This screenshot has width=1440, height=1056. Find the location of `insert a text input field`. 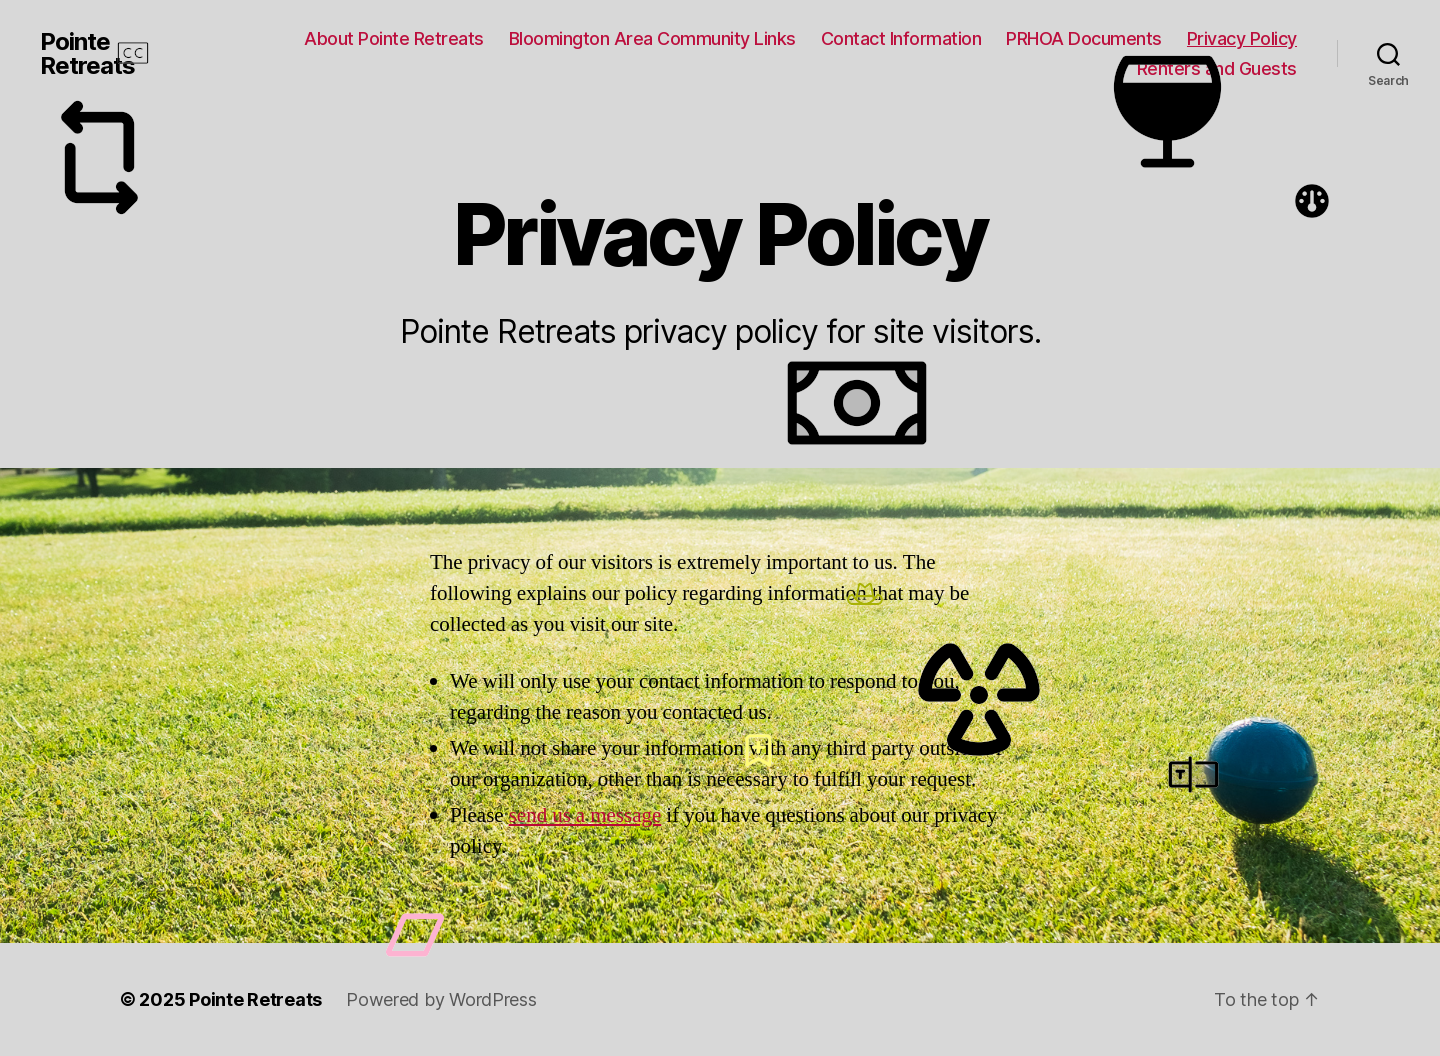

insert a text input field is located at coordinates (1193, 774).